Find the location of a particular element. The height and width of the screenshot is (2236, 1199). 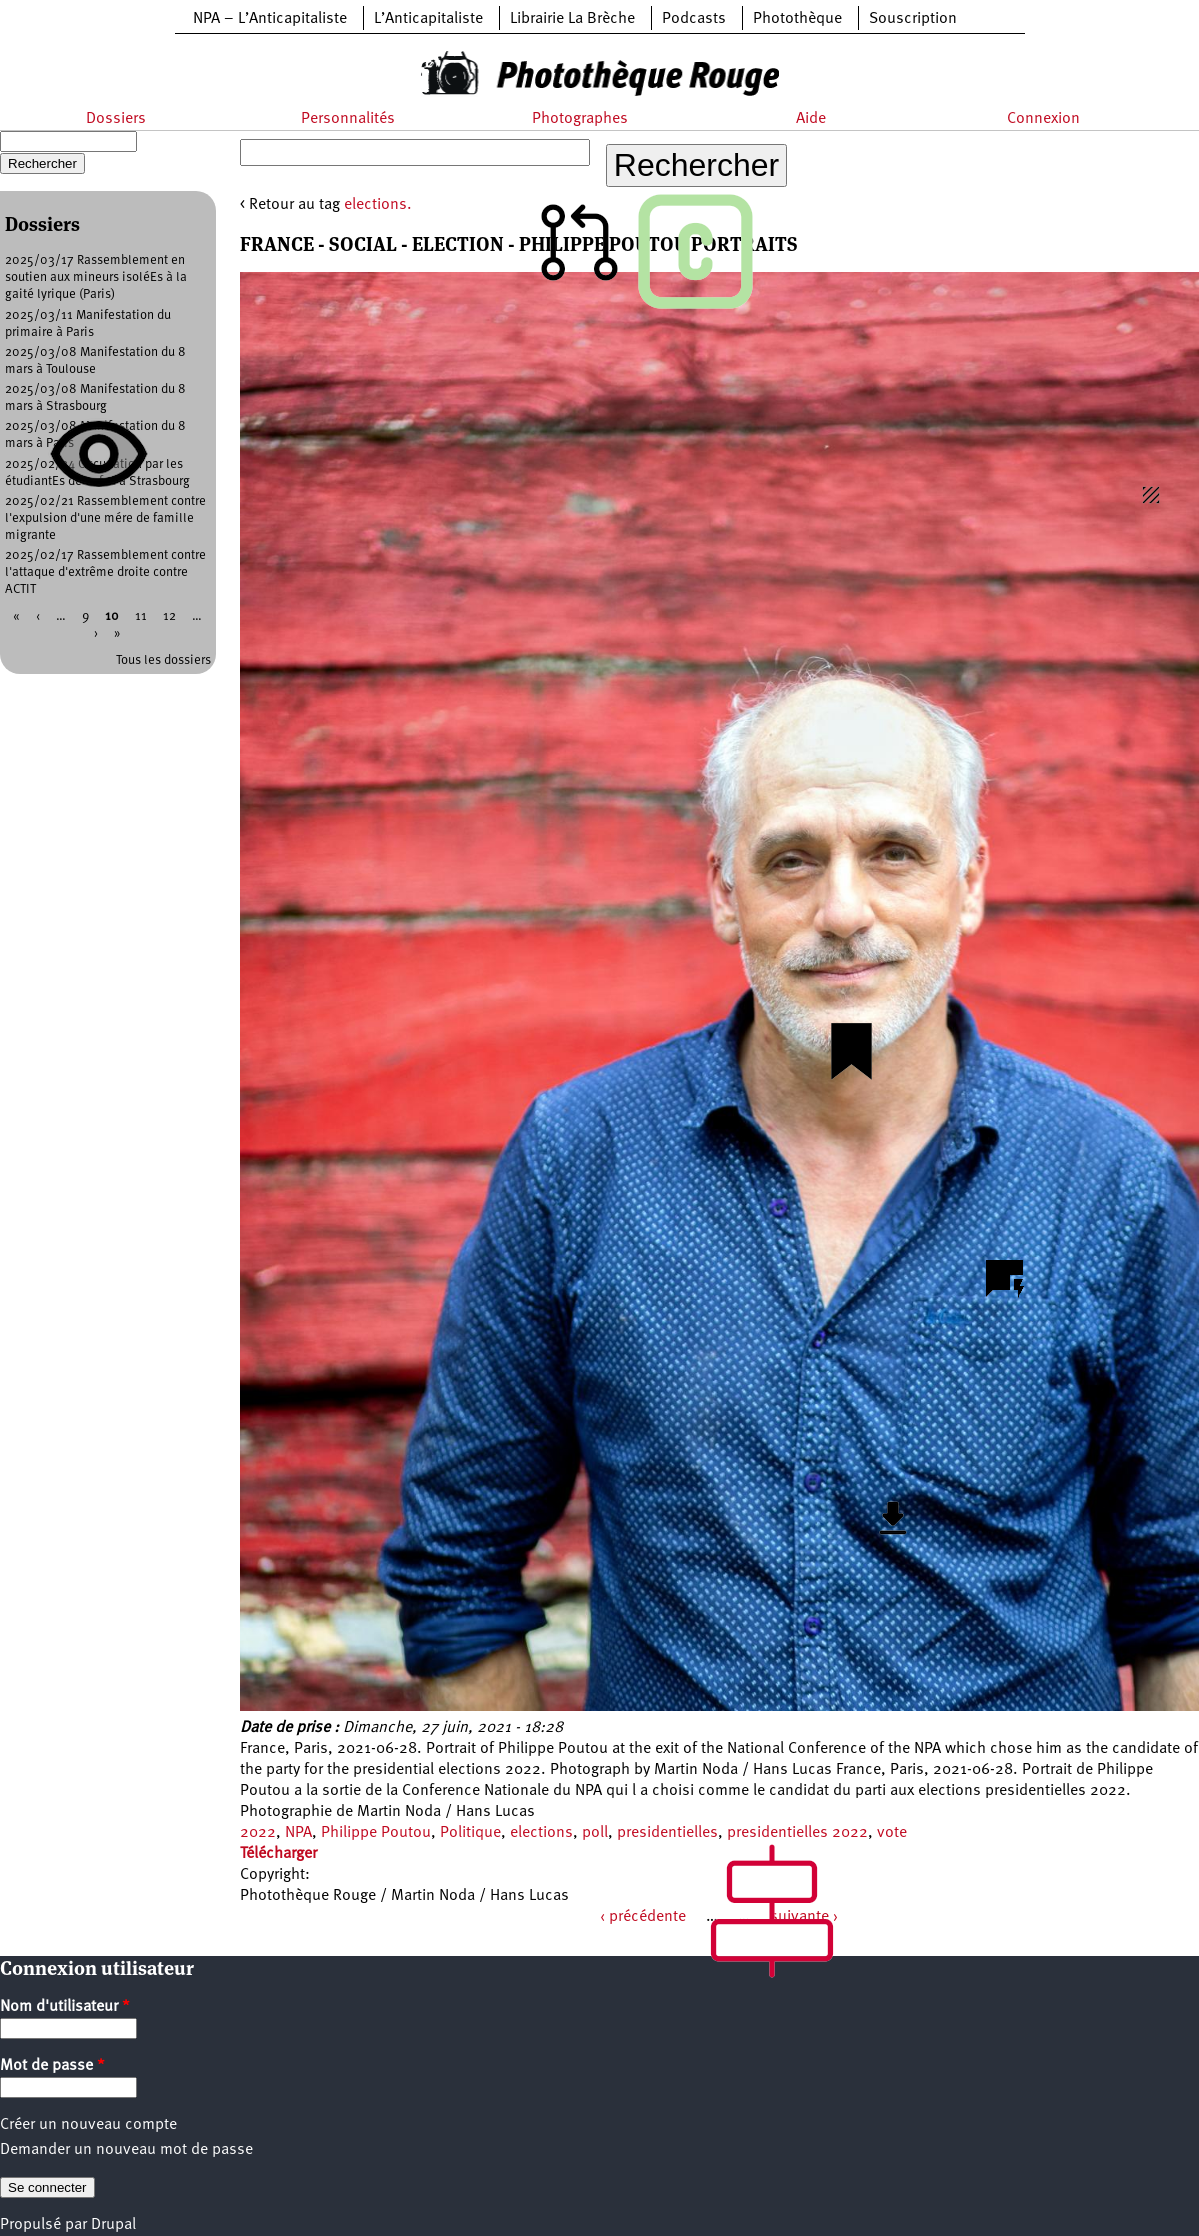

carbon design system logo is located at coordinates (695, 251).